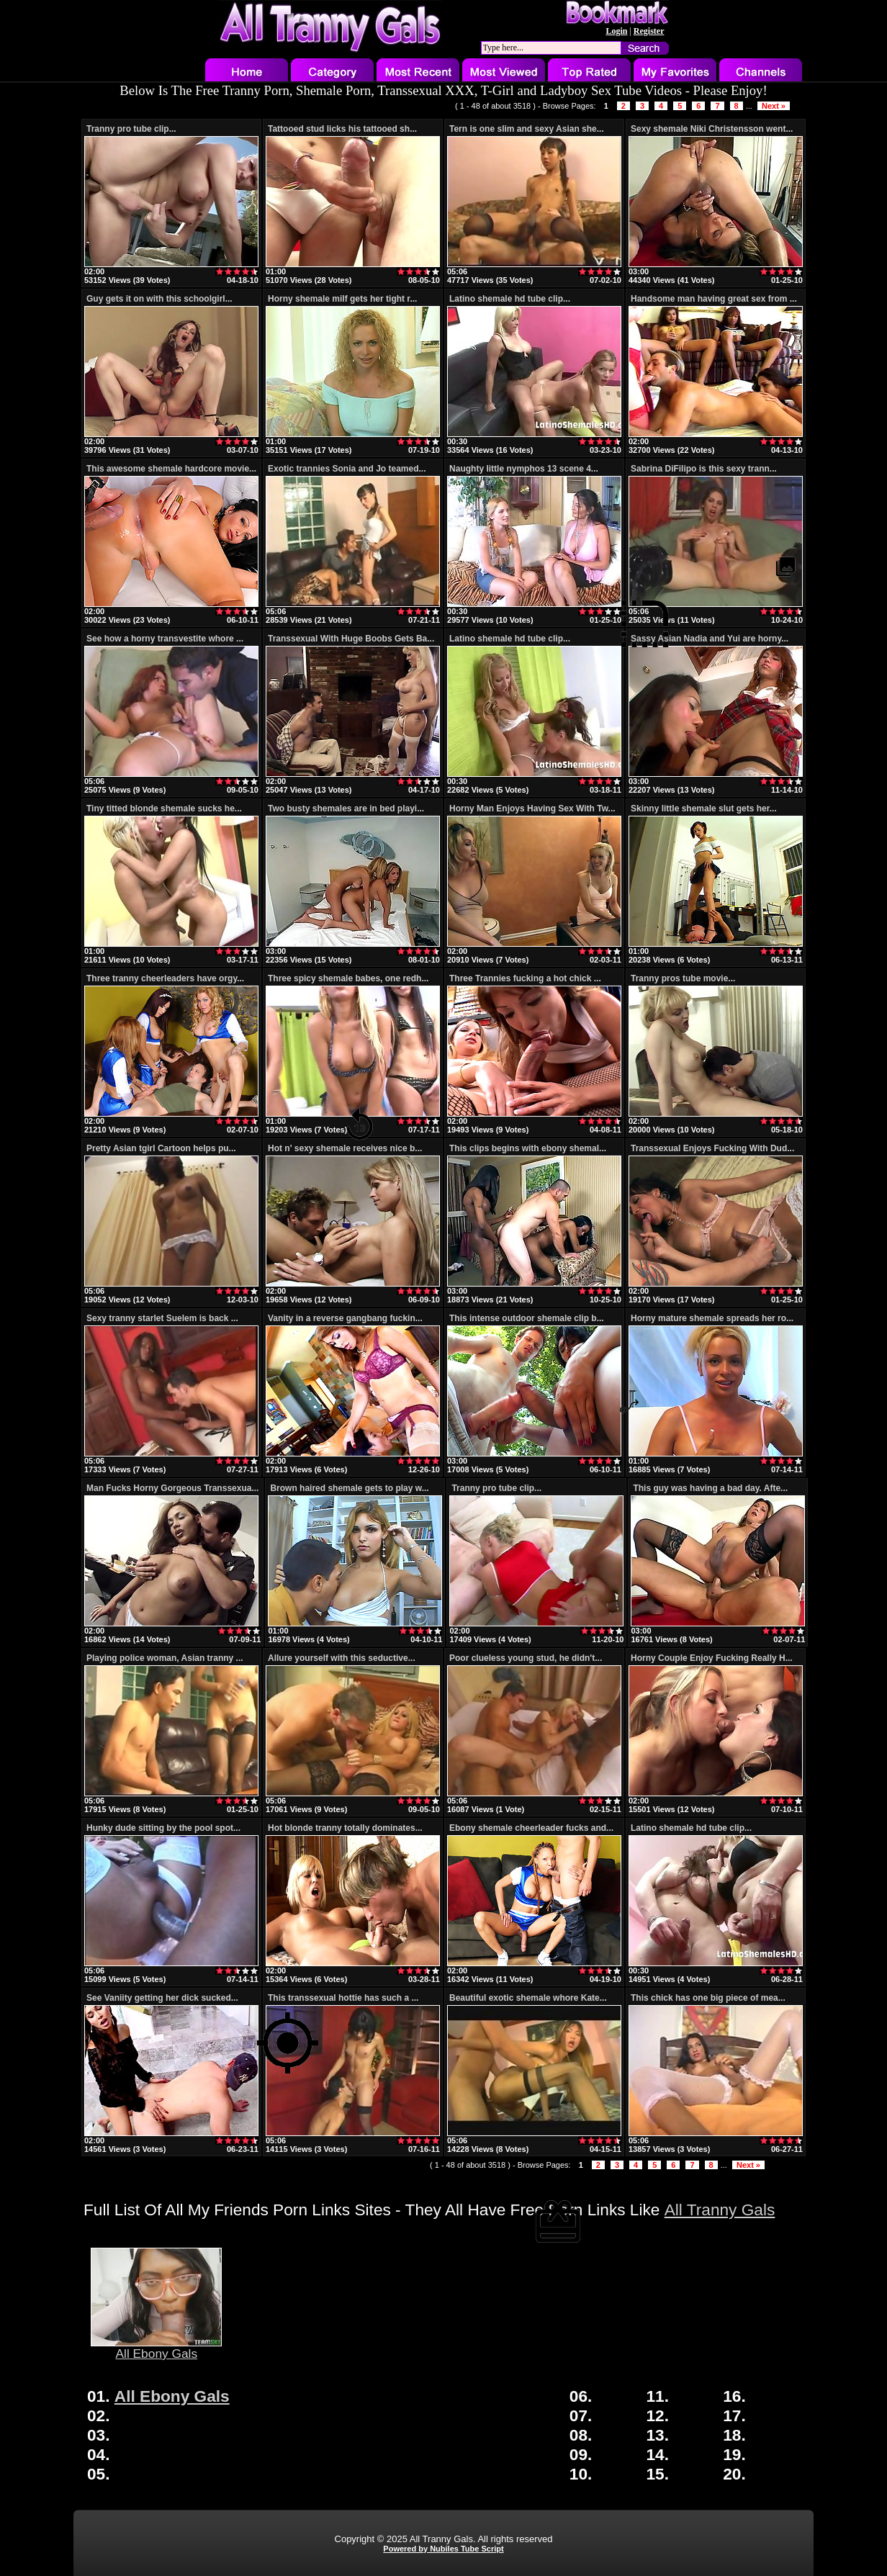  What do you see at coordinates (629, 1406) in the screenshot?
I see `indicates a workflow or process flow direction` at bounding box center [629, 1406].